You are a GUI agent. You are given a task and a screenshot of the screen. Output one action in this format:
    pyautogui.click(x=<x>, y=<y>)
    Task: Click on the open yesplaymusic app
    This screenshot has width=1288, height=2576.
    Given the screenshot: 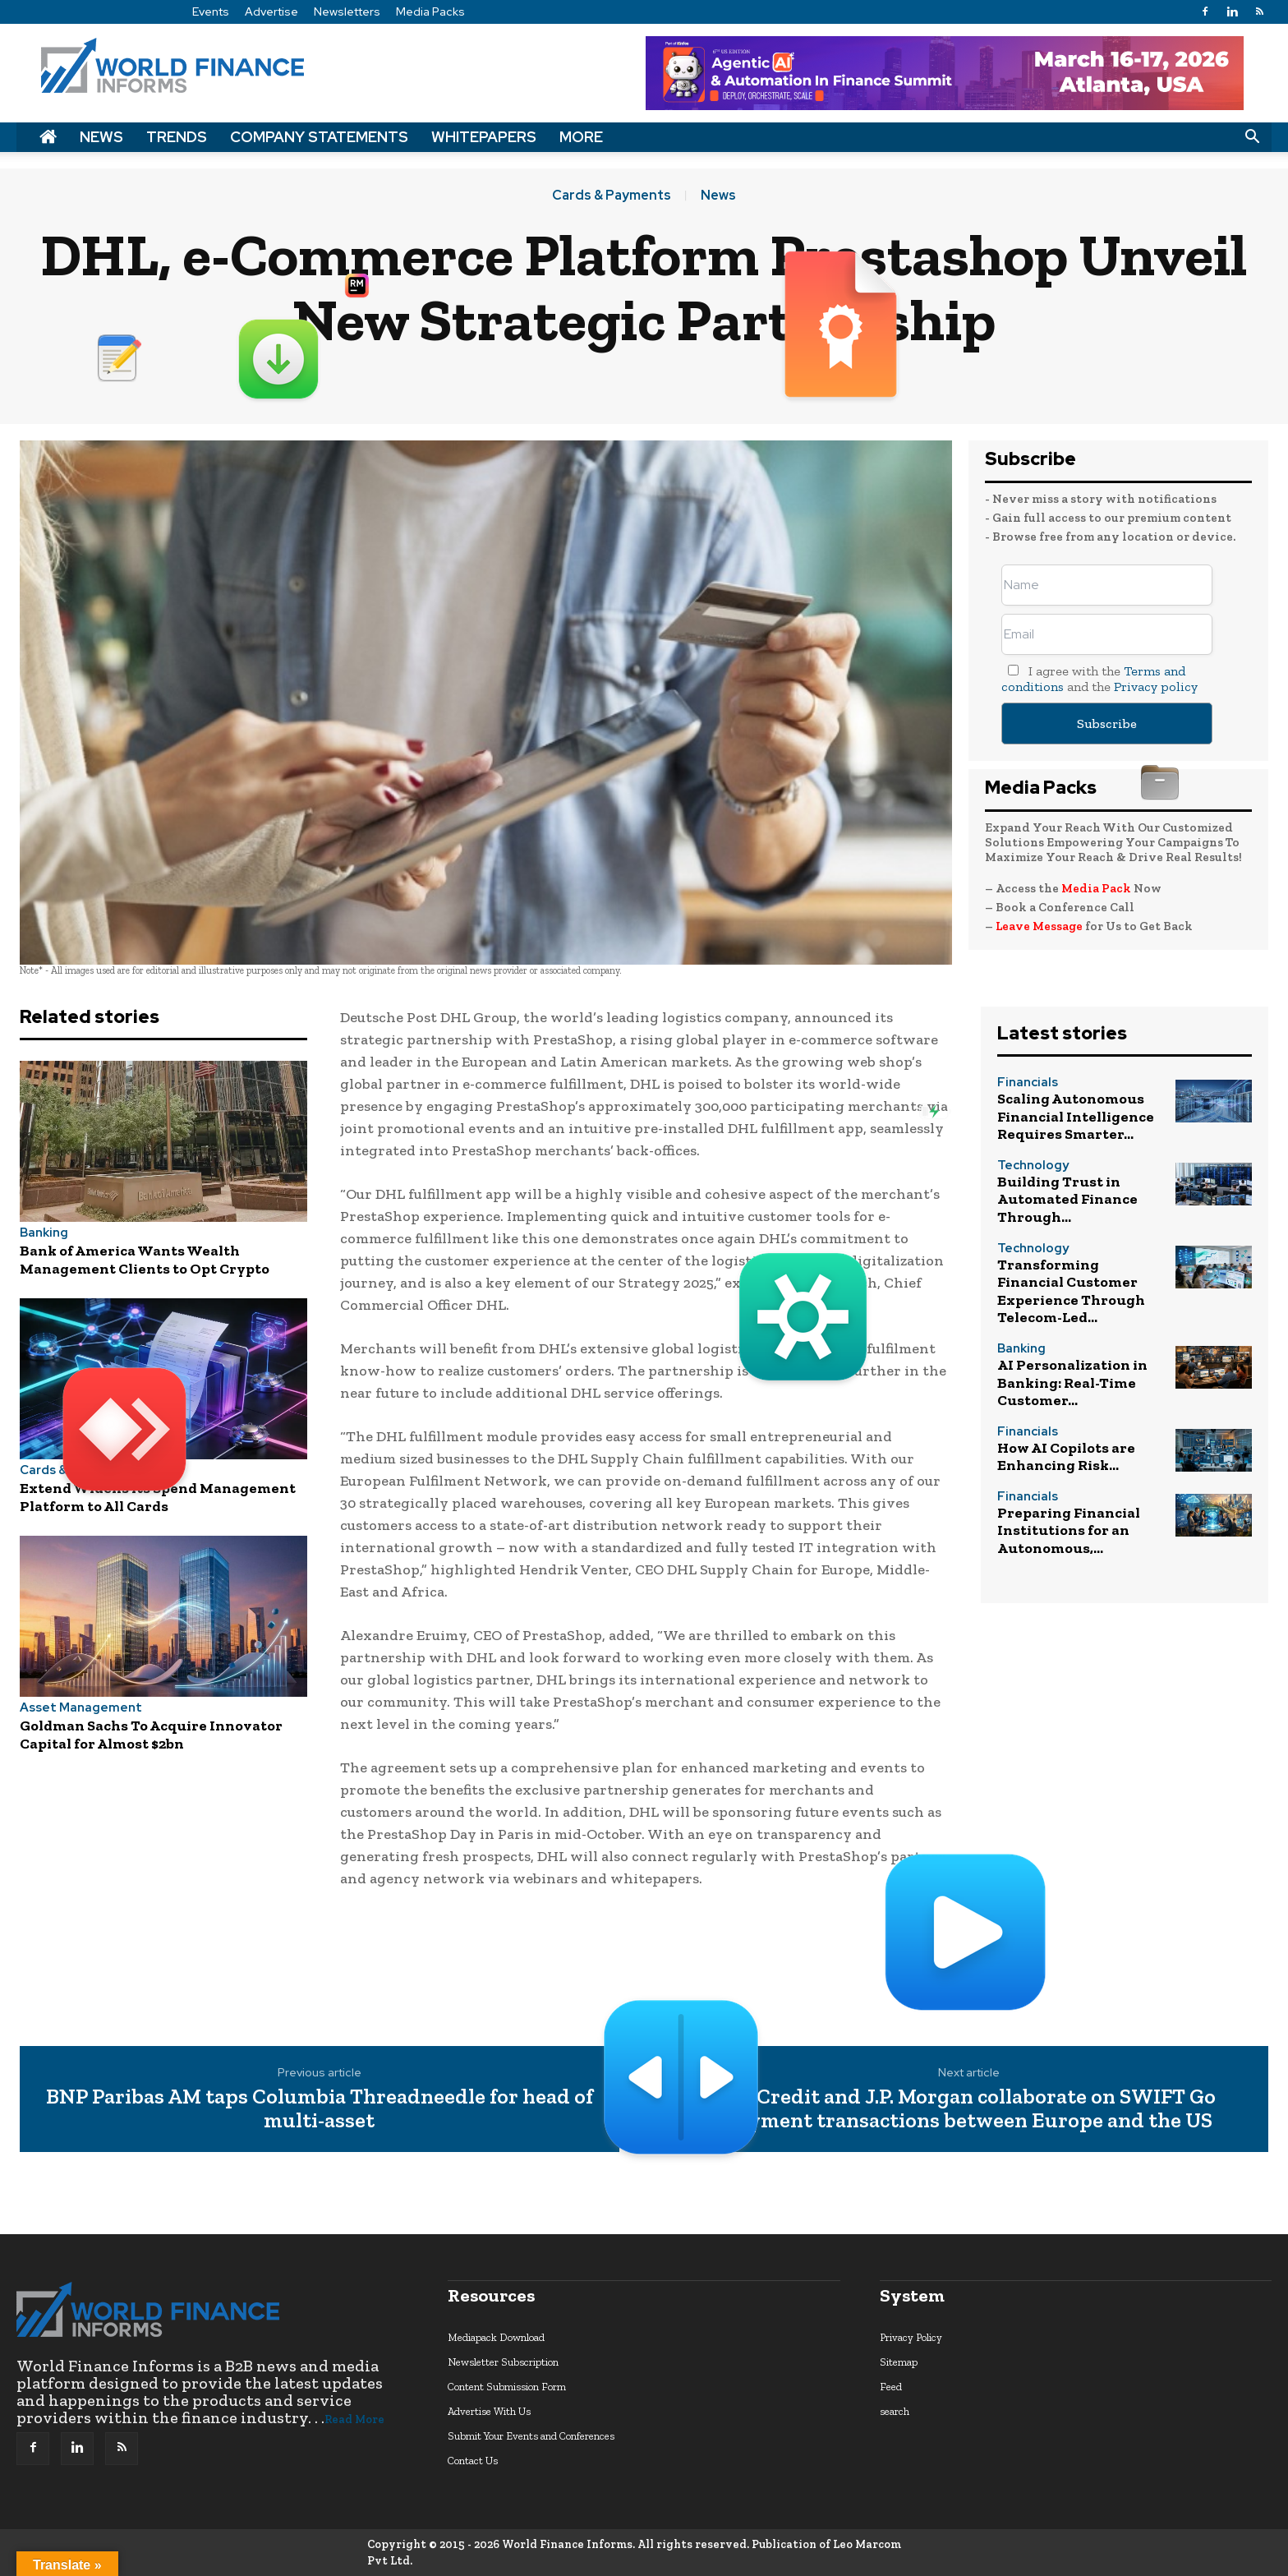 What is the action you would take?
    pyautogui.click(x=963, y=1932)
    